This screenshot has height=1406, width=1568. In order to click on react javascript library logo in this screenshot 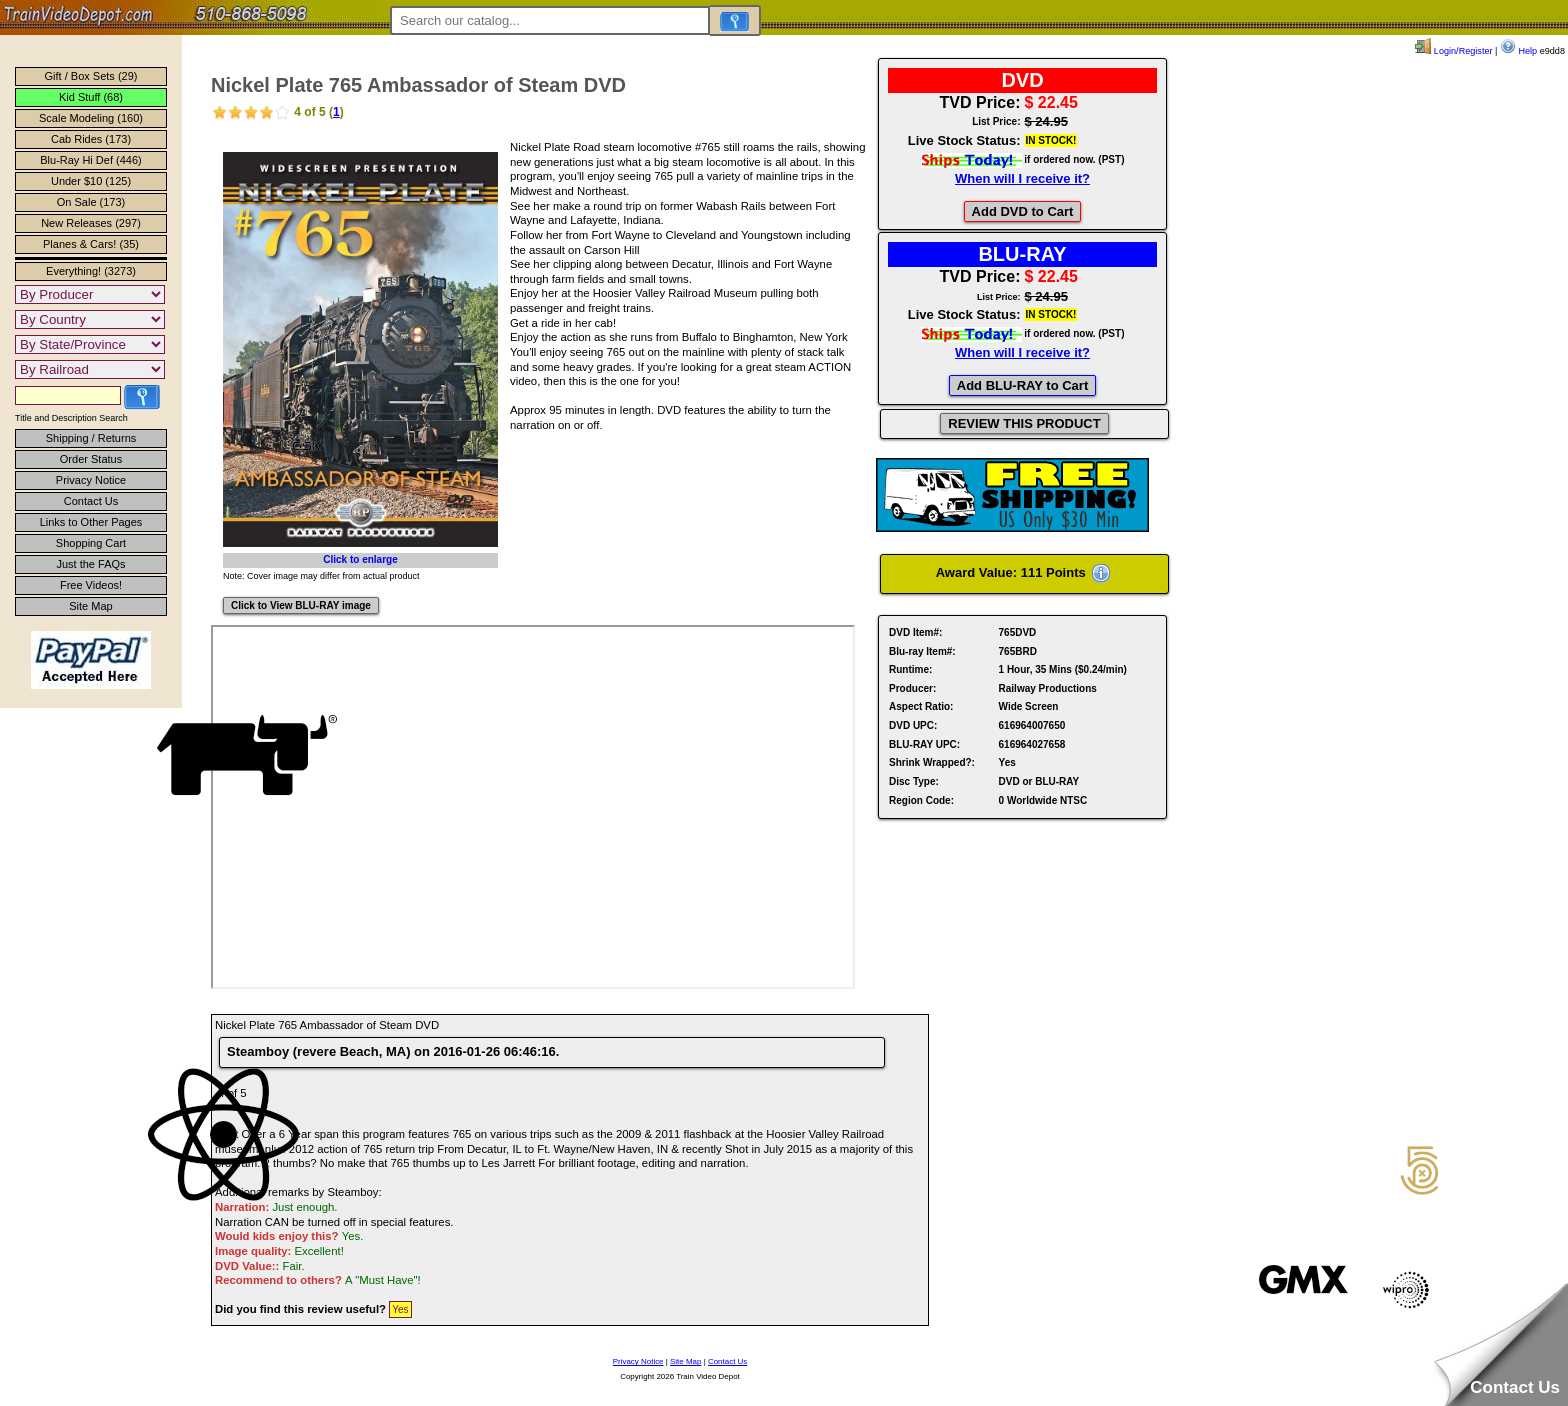, I will do `click(223, 1134)`.